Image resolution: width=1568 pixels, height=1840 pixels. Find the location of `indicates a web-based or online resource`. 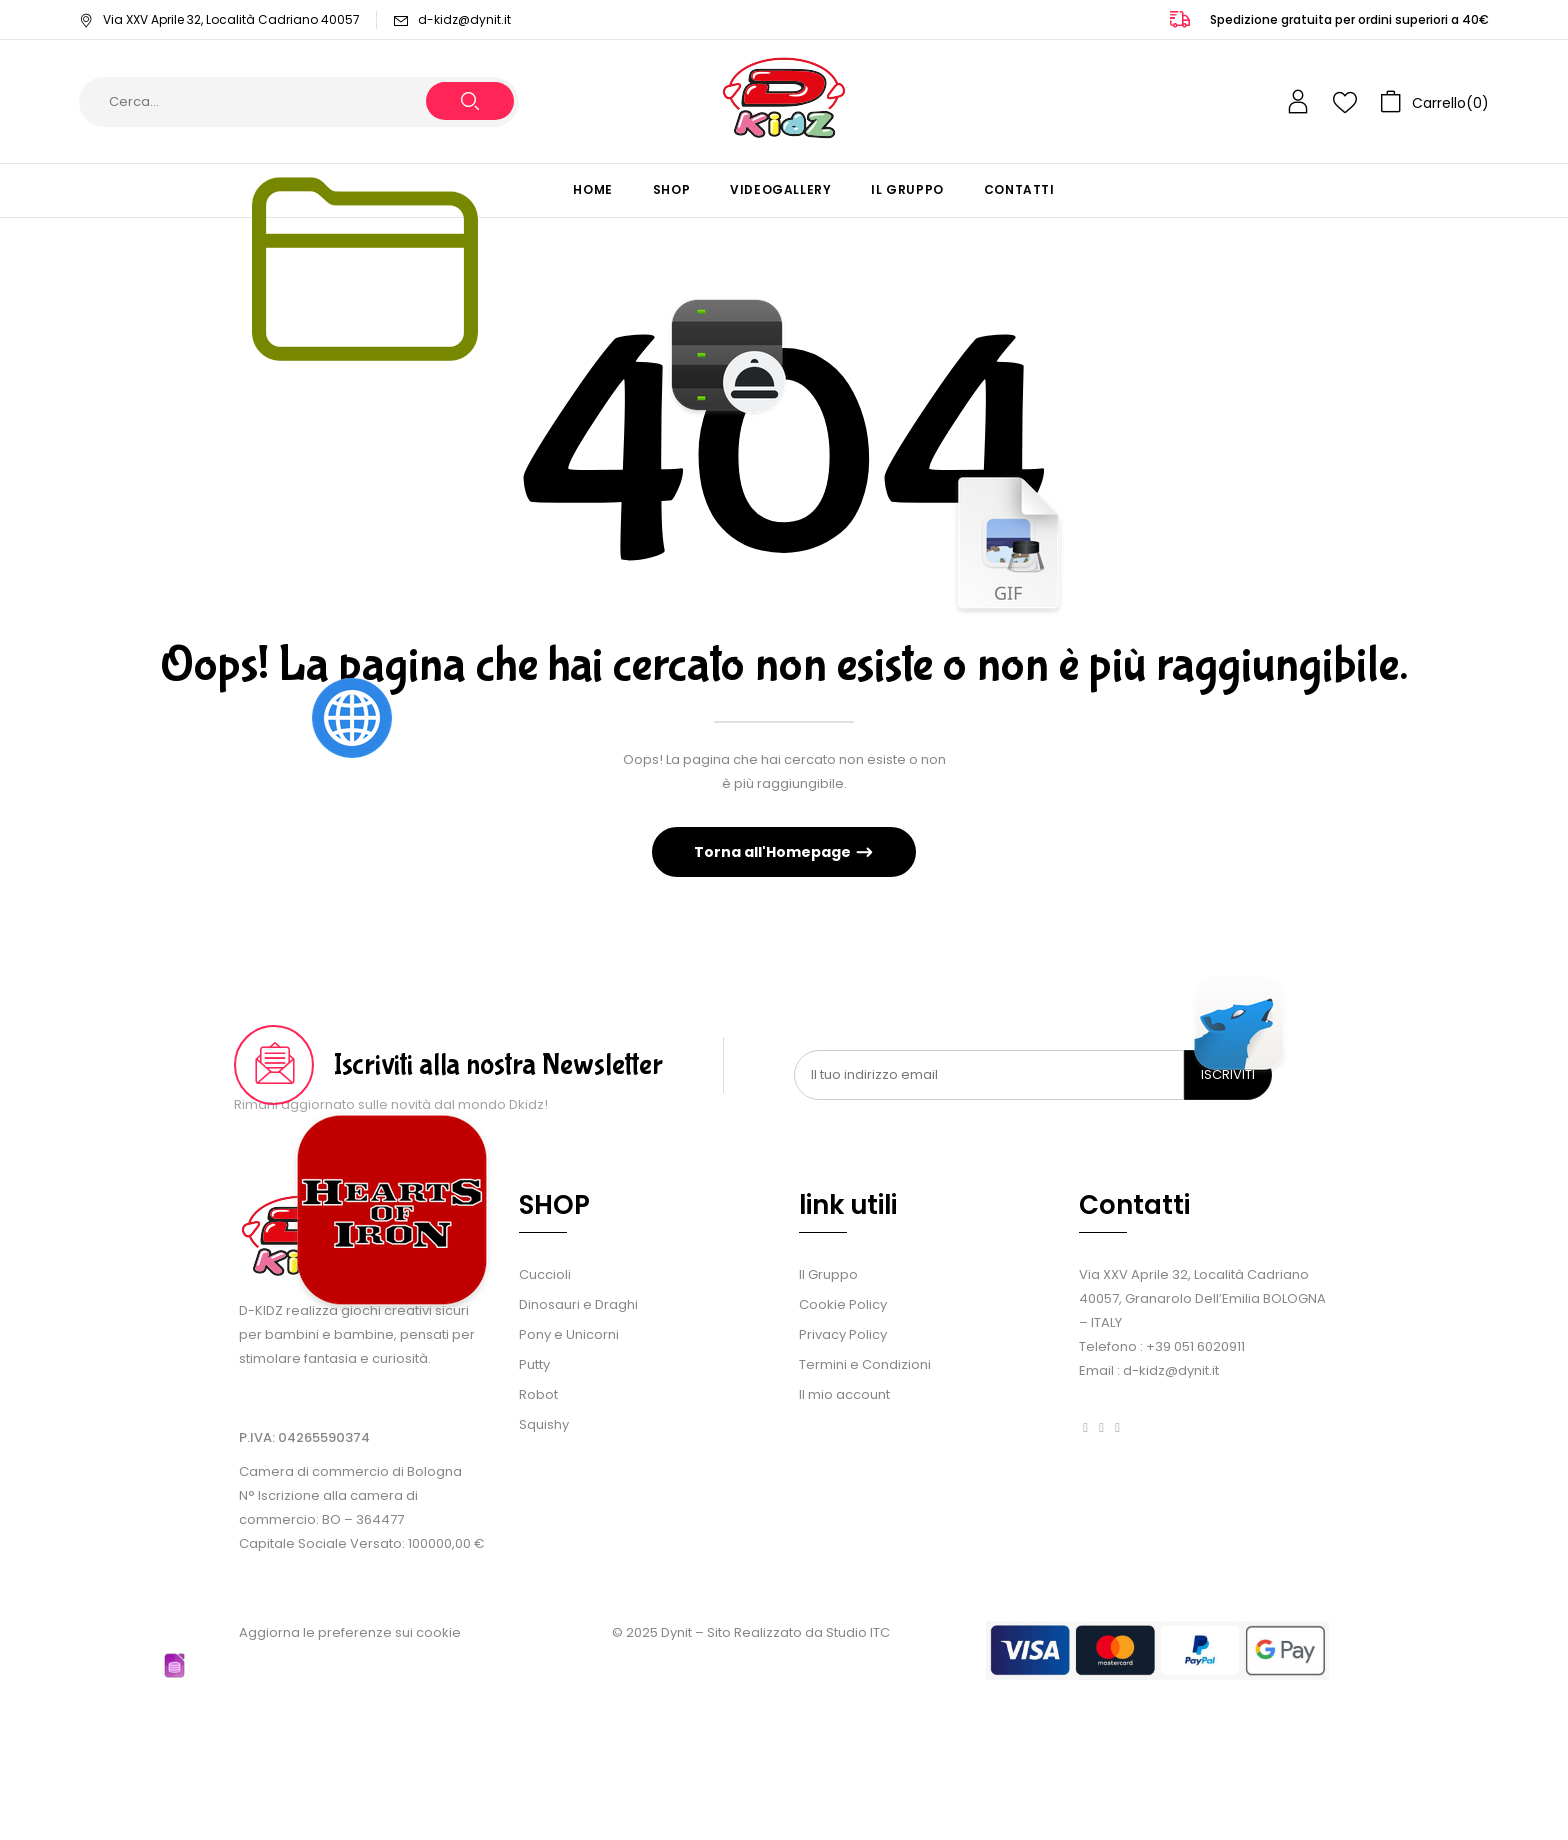

indicates a web-based or online resource is located at coordinates (352, 718).